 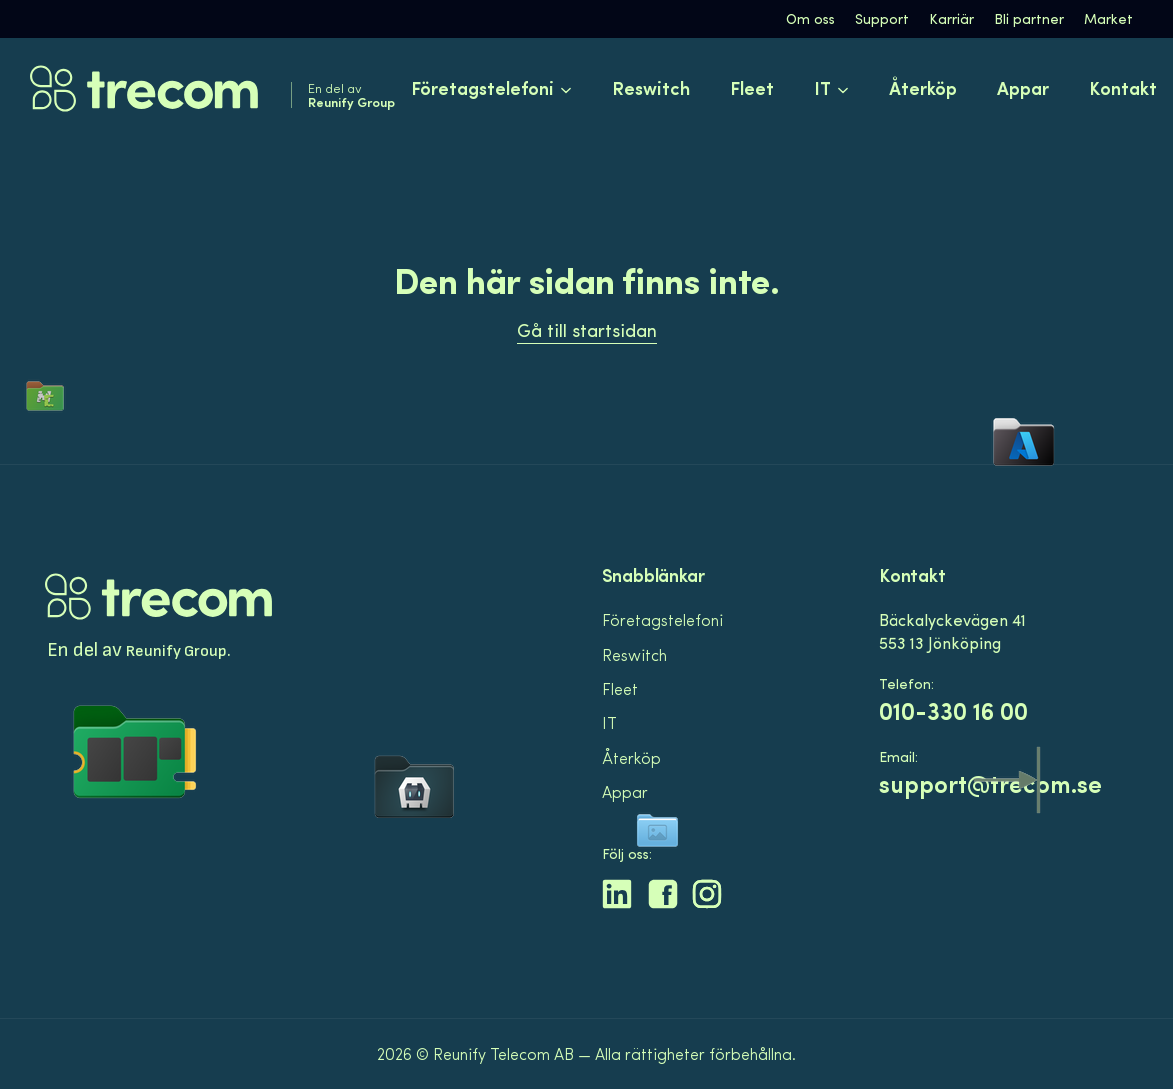 I want to click on open your images folder, so click(x=657, y=830).